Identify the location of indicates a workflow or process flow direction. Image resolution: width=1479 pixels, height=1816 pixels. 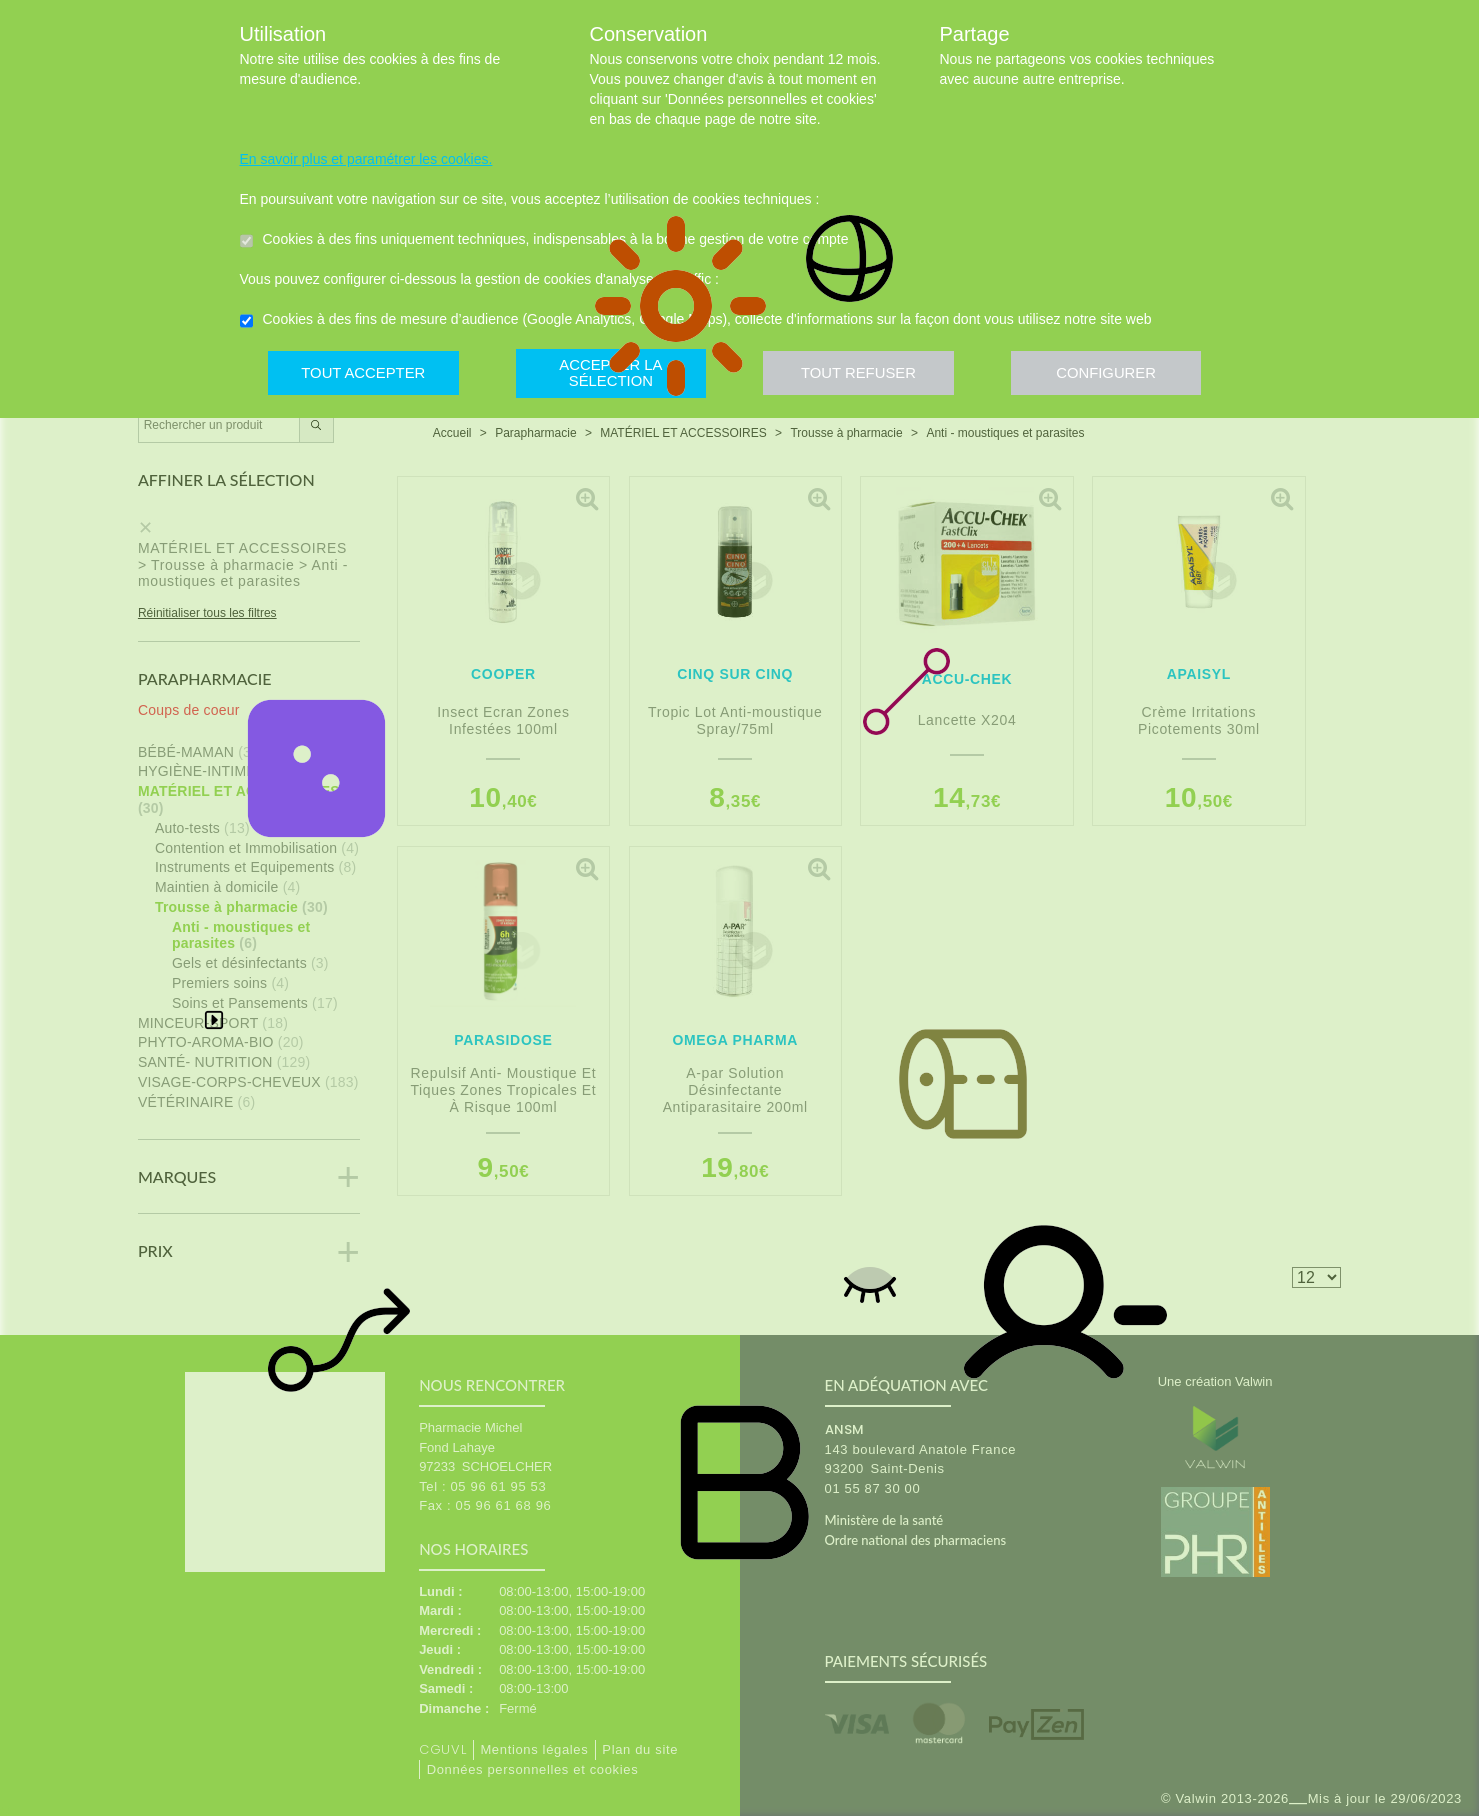
(339, 1340).